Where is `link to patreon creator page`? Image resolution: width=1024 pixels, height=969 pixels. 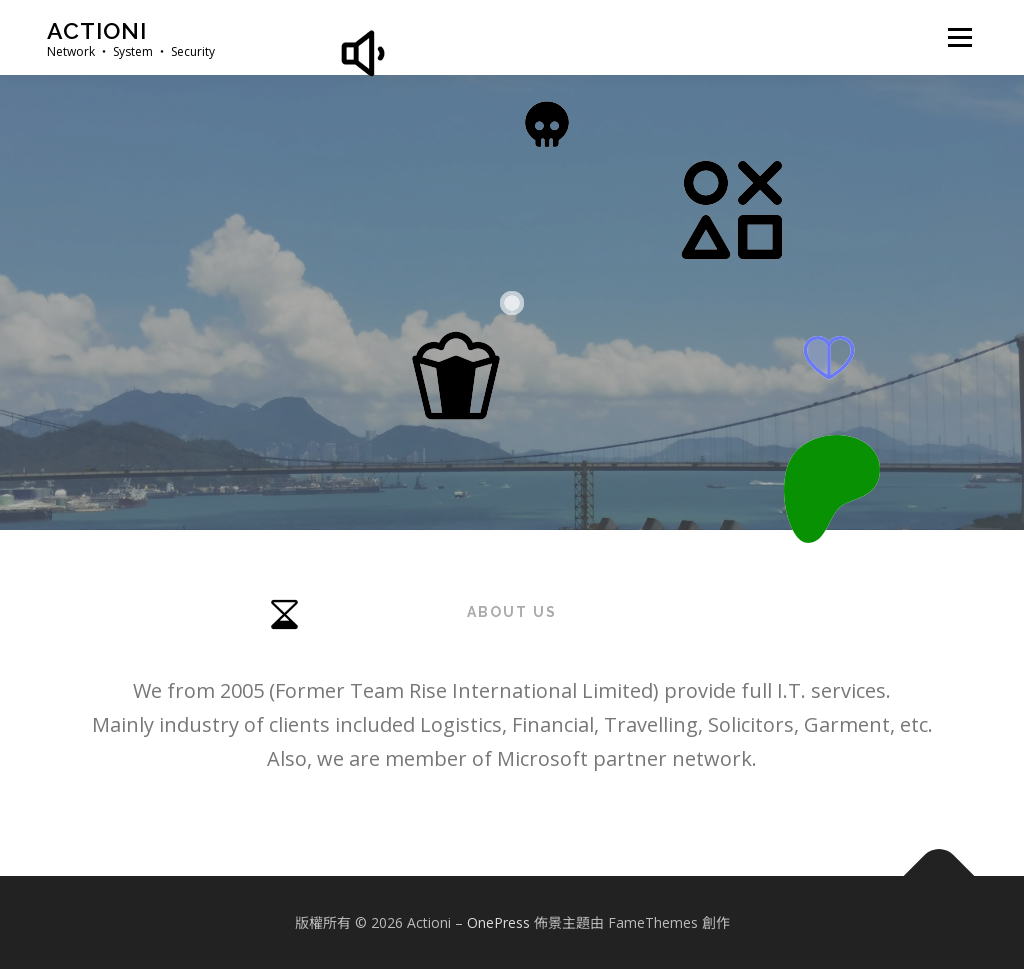 link to patreon creator page is located at coordinates (828, 487).